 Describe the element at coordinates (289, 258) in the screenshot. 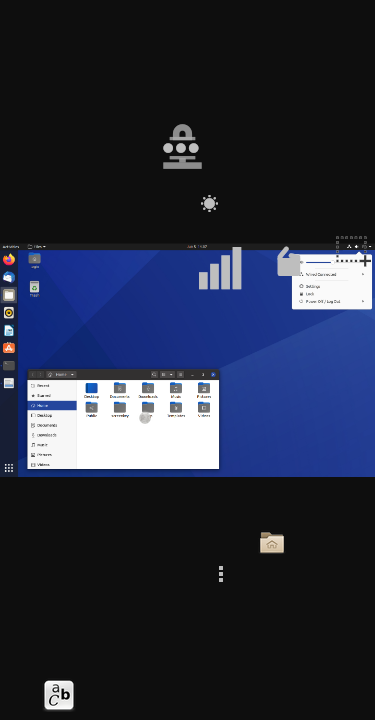

I see `indicates a compressed or archived file` at that location.